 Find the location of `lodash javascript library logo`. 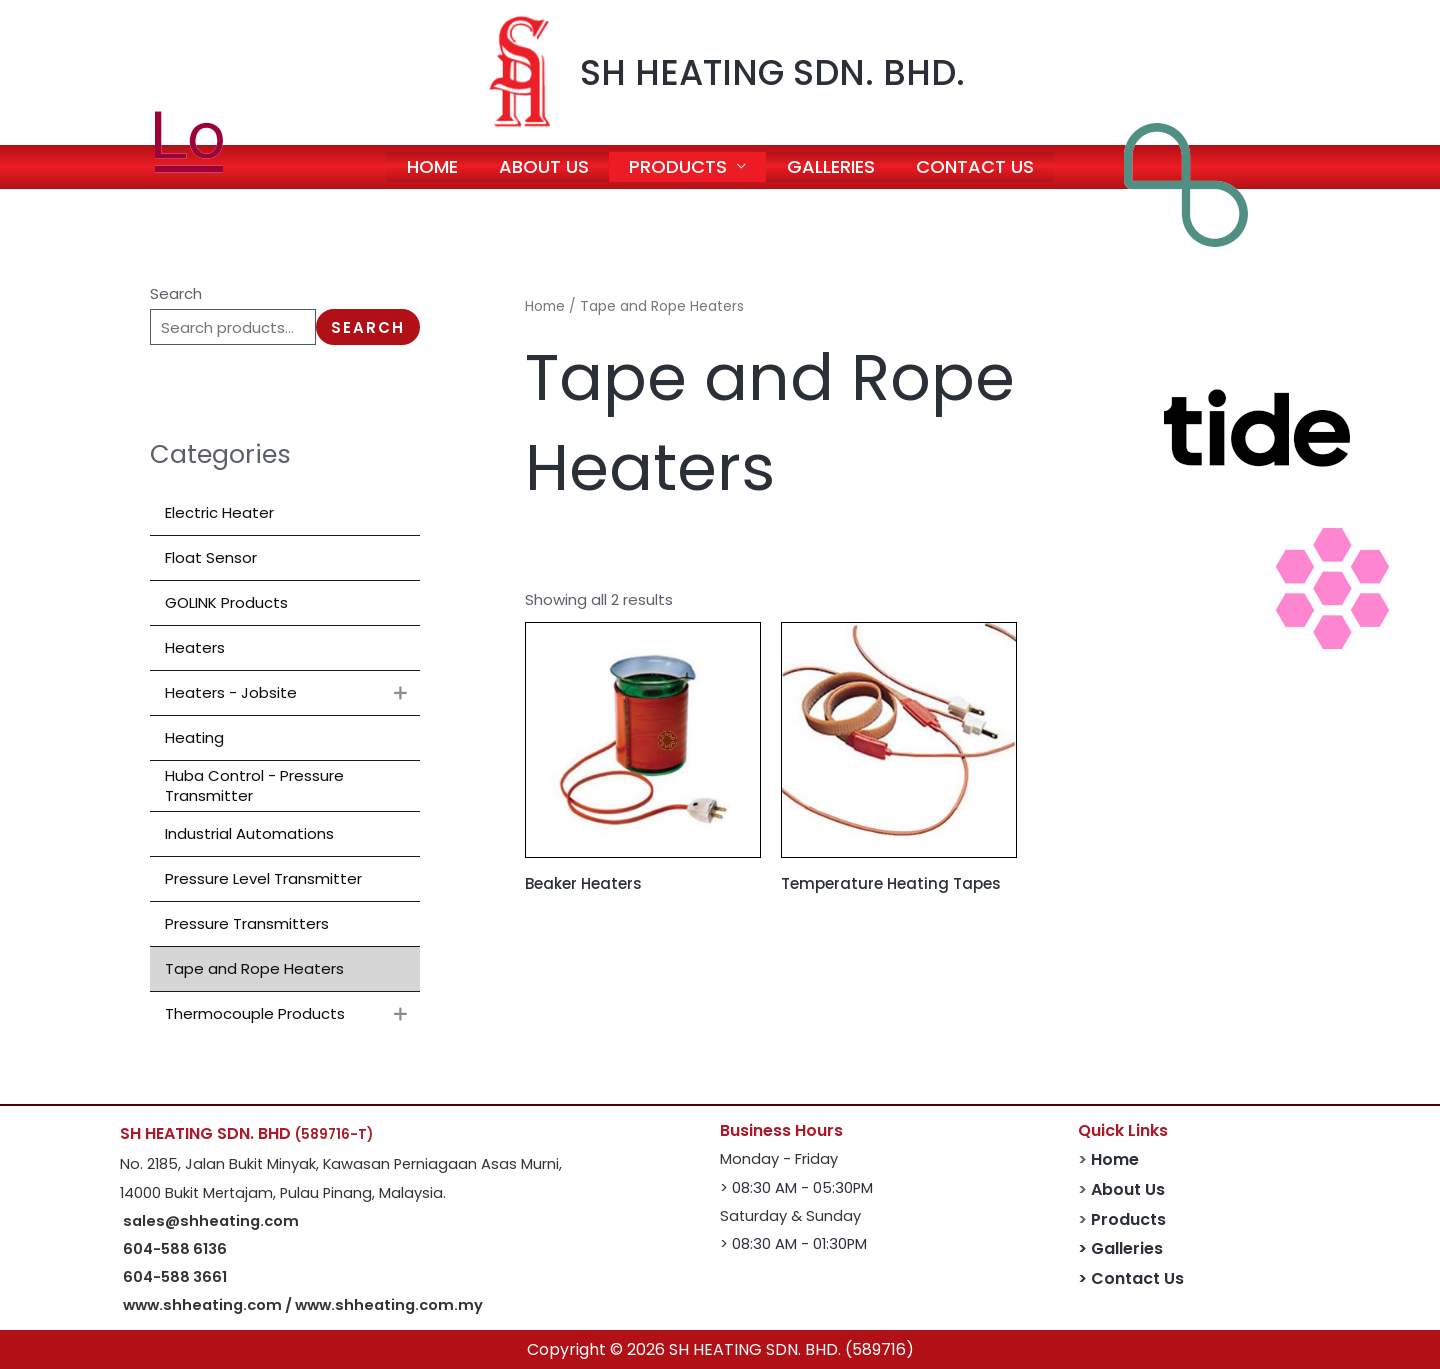

lodash javascript library logo is located at coordinates (189, 142).